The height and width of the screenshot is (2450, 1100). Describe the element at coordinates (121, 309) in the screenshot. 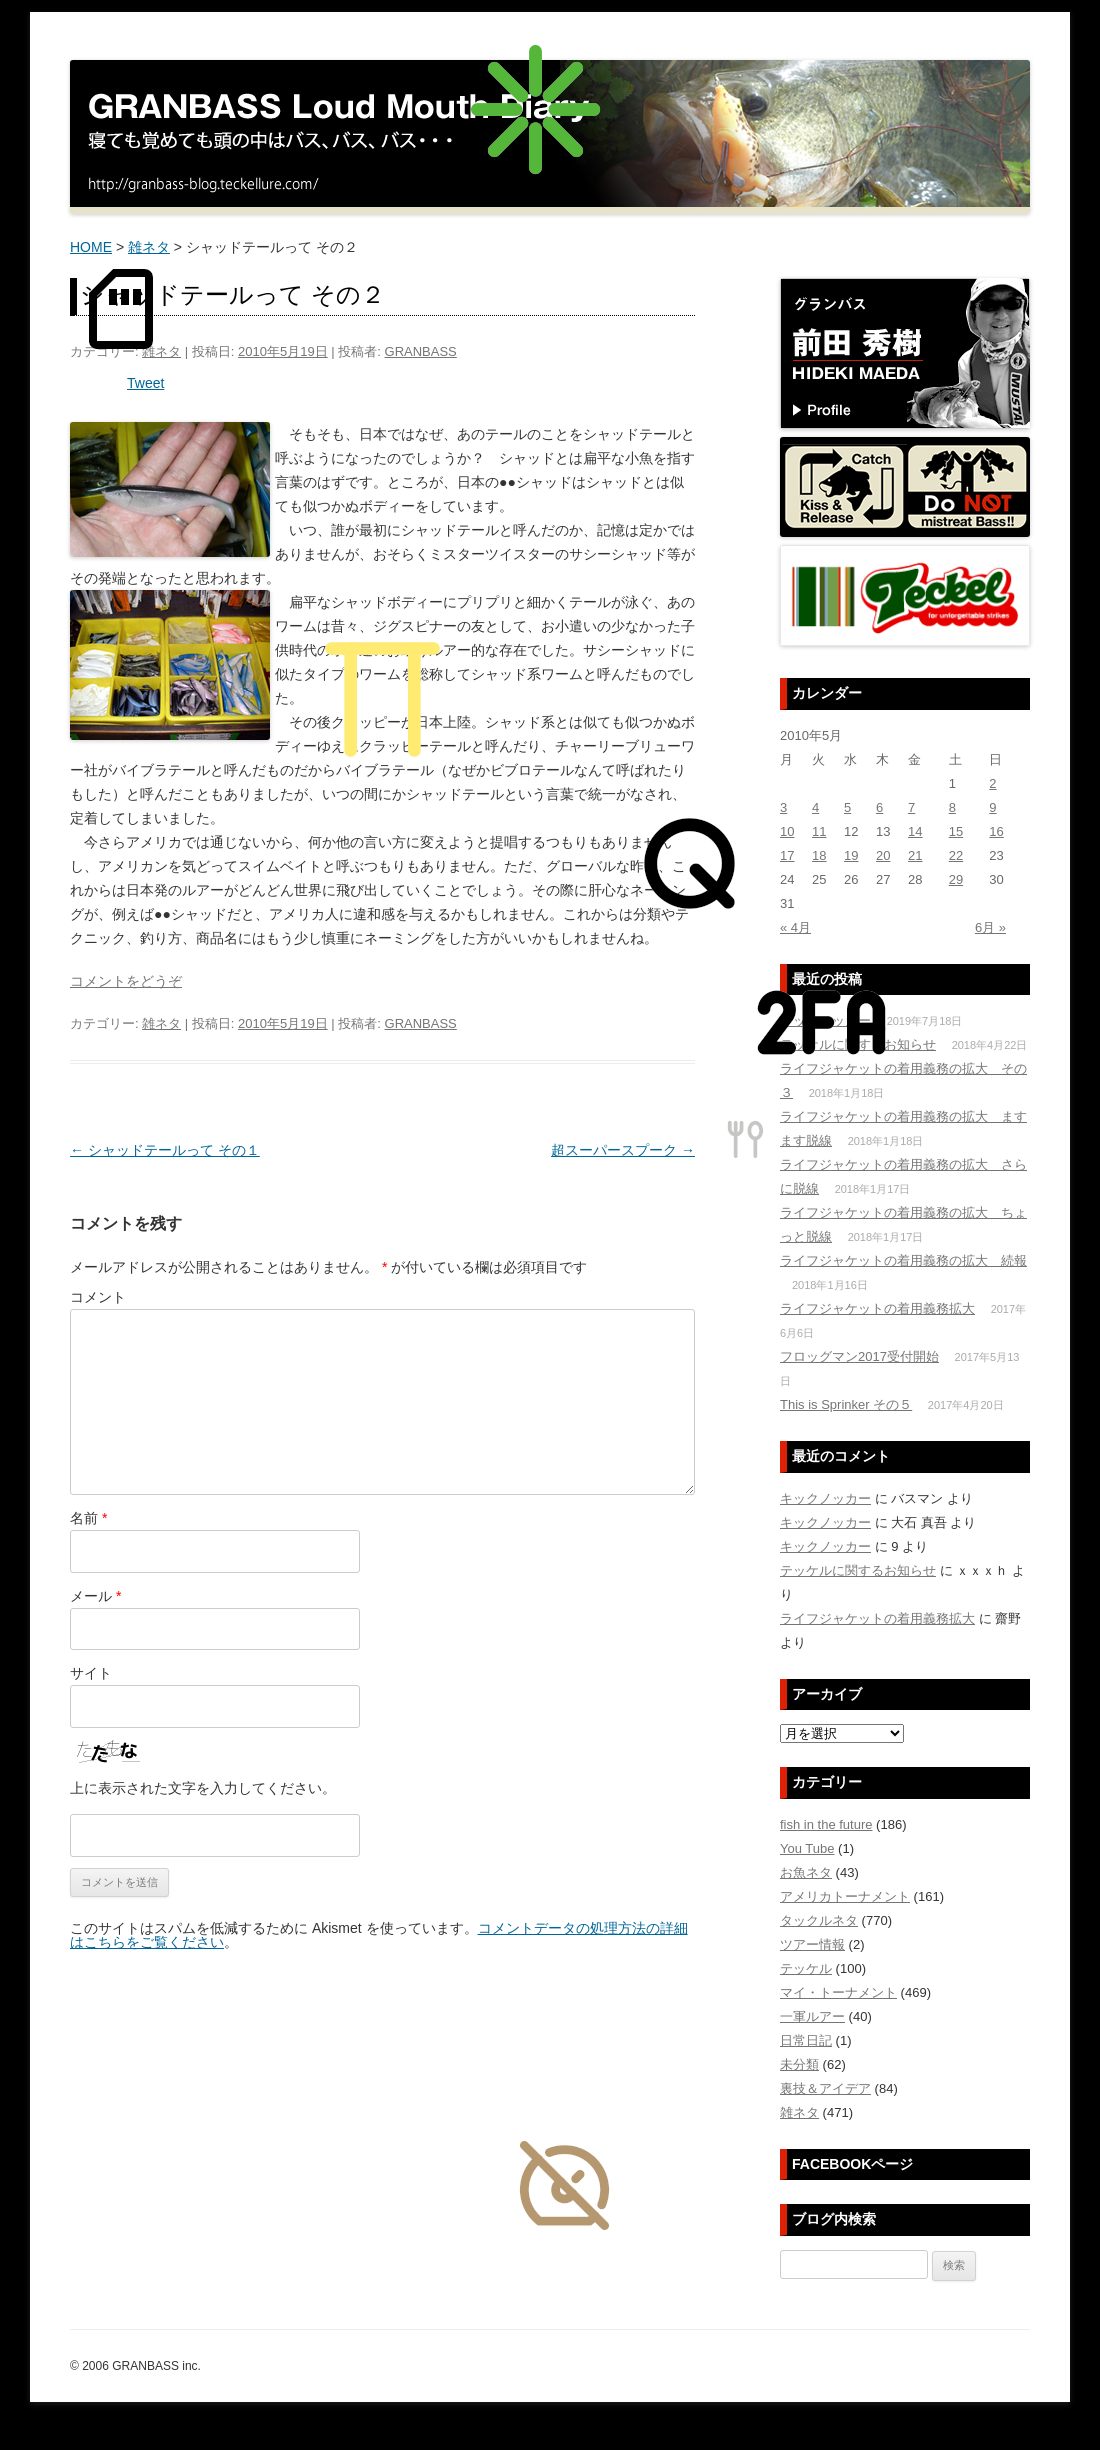

I see `access external storage or sd card` at that location.